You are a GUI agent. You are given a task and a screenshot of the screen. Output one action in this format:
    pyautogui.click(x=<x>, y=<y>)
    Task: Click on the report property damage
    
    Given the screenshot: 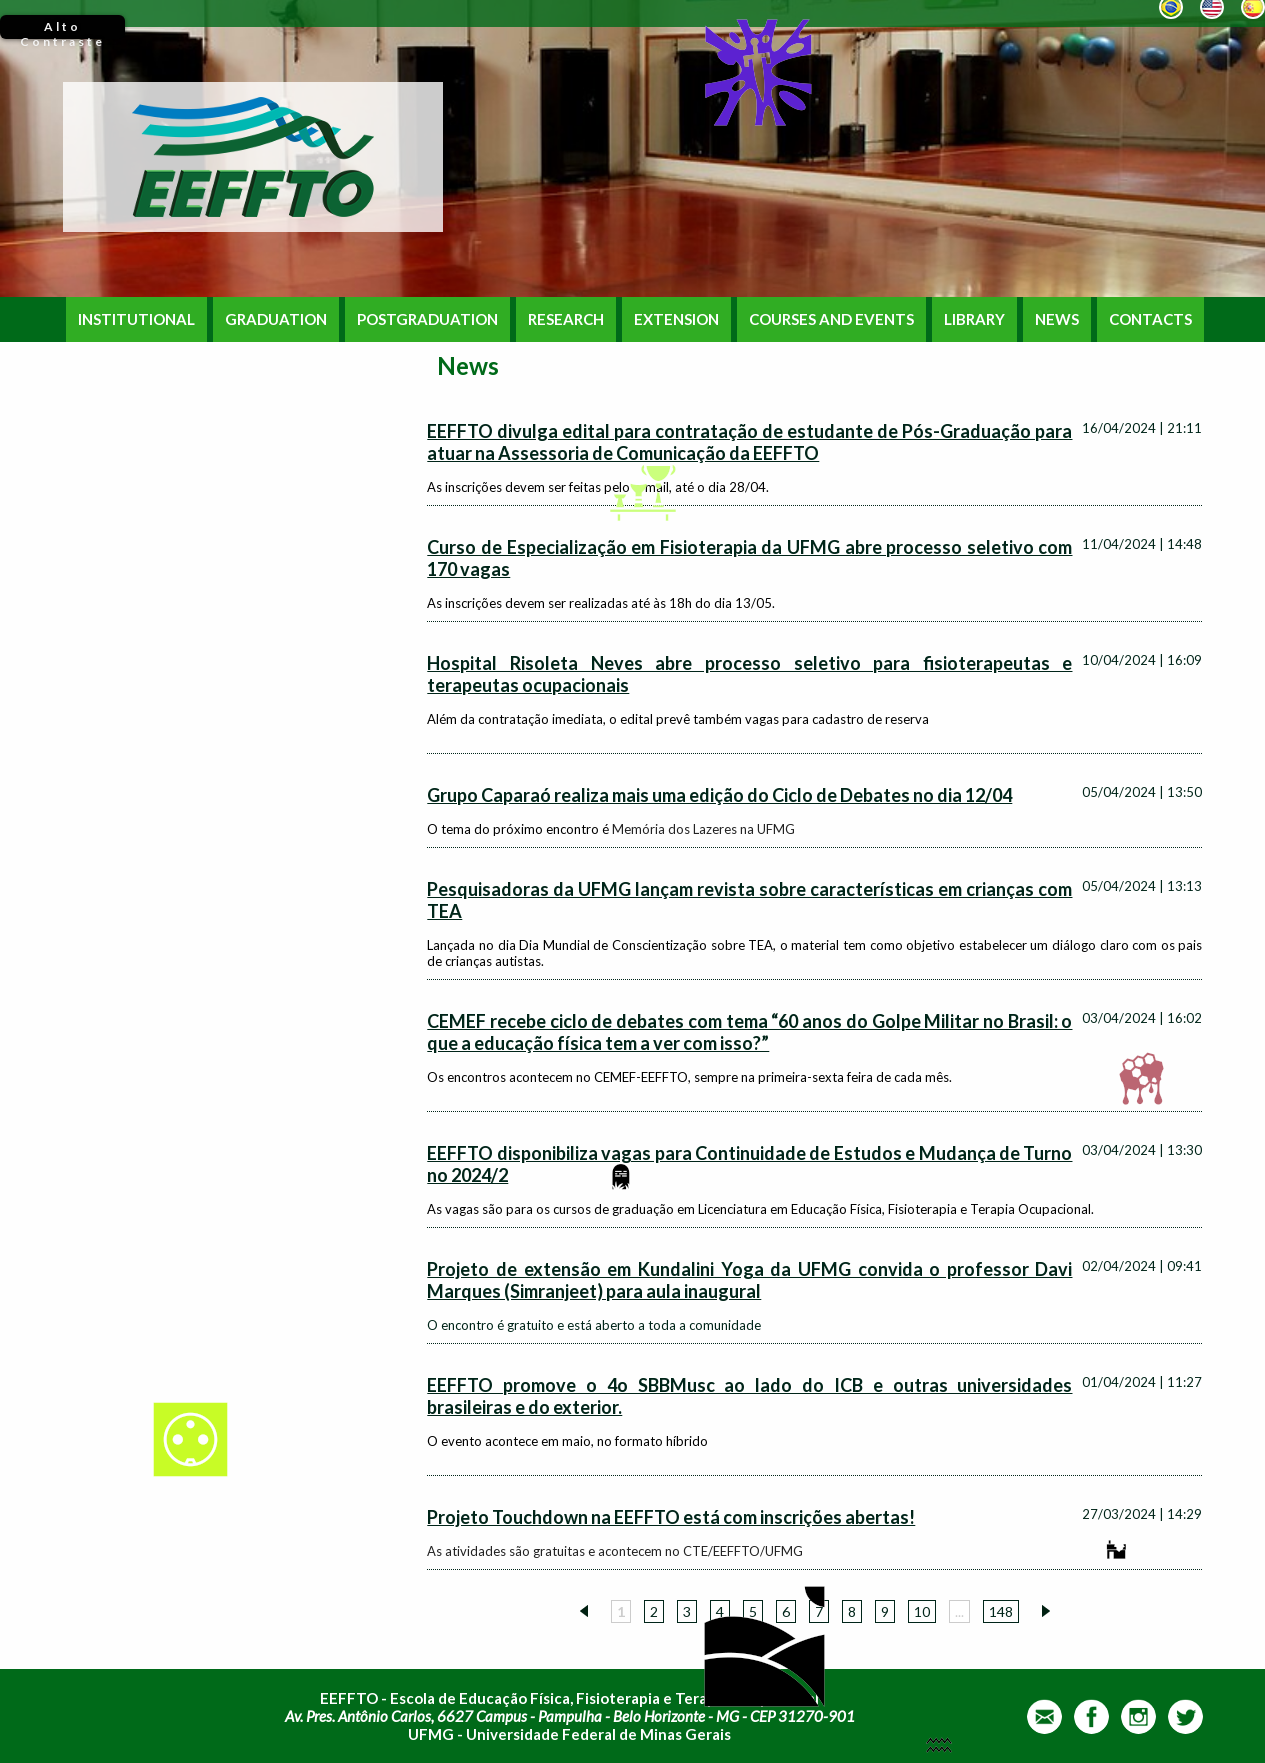 What is the action you would take?
    pyautogui.click(x=1116, y=1549)
    